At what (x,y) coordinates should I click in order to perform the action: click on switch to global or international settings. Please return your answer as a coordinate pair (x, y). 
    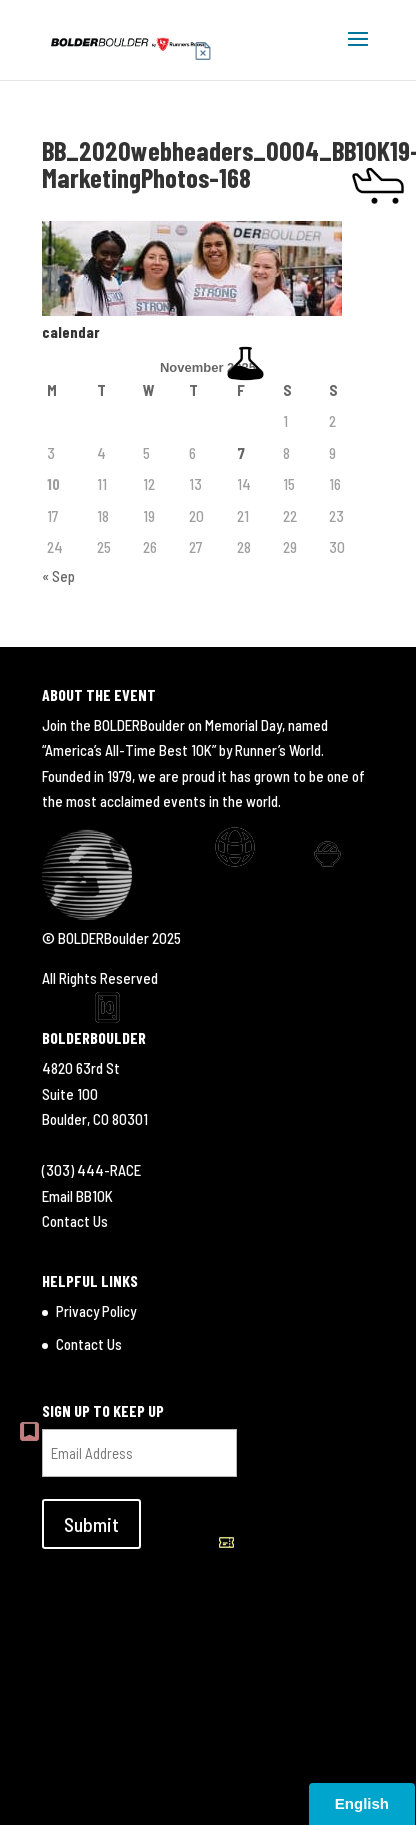
    Looking at the image, I should click on (235, 847).